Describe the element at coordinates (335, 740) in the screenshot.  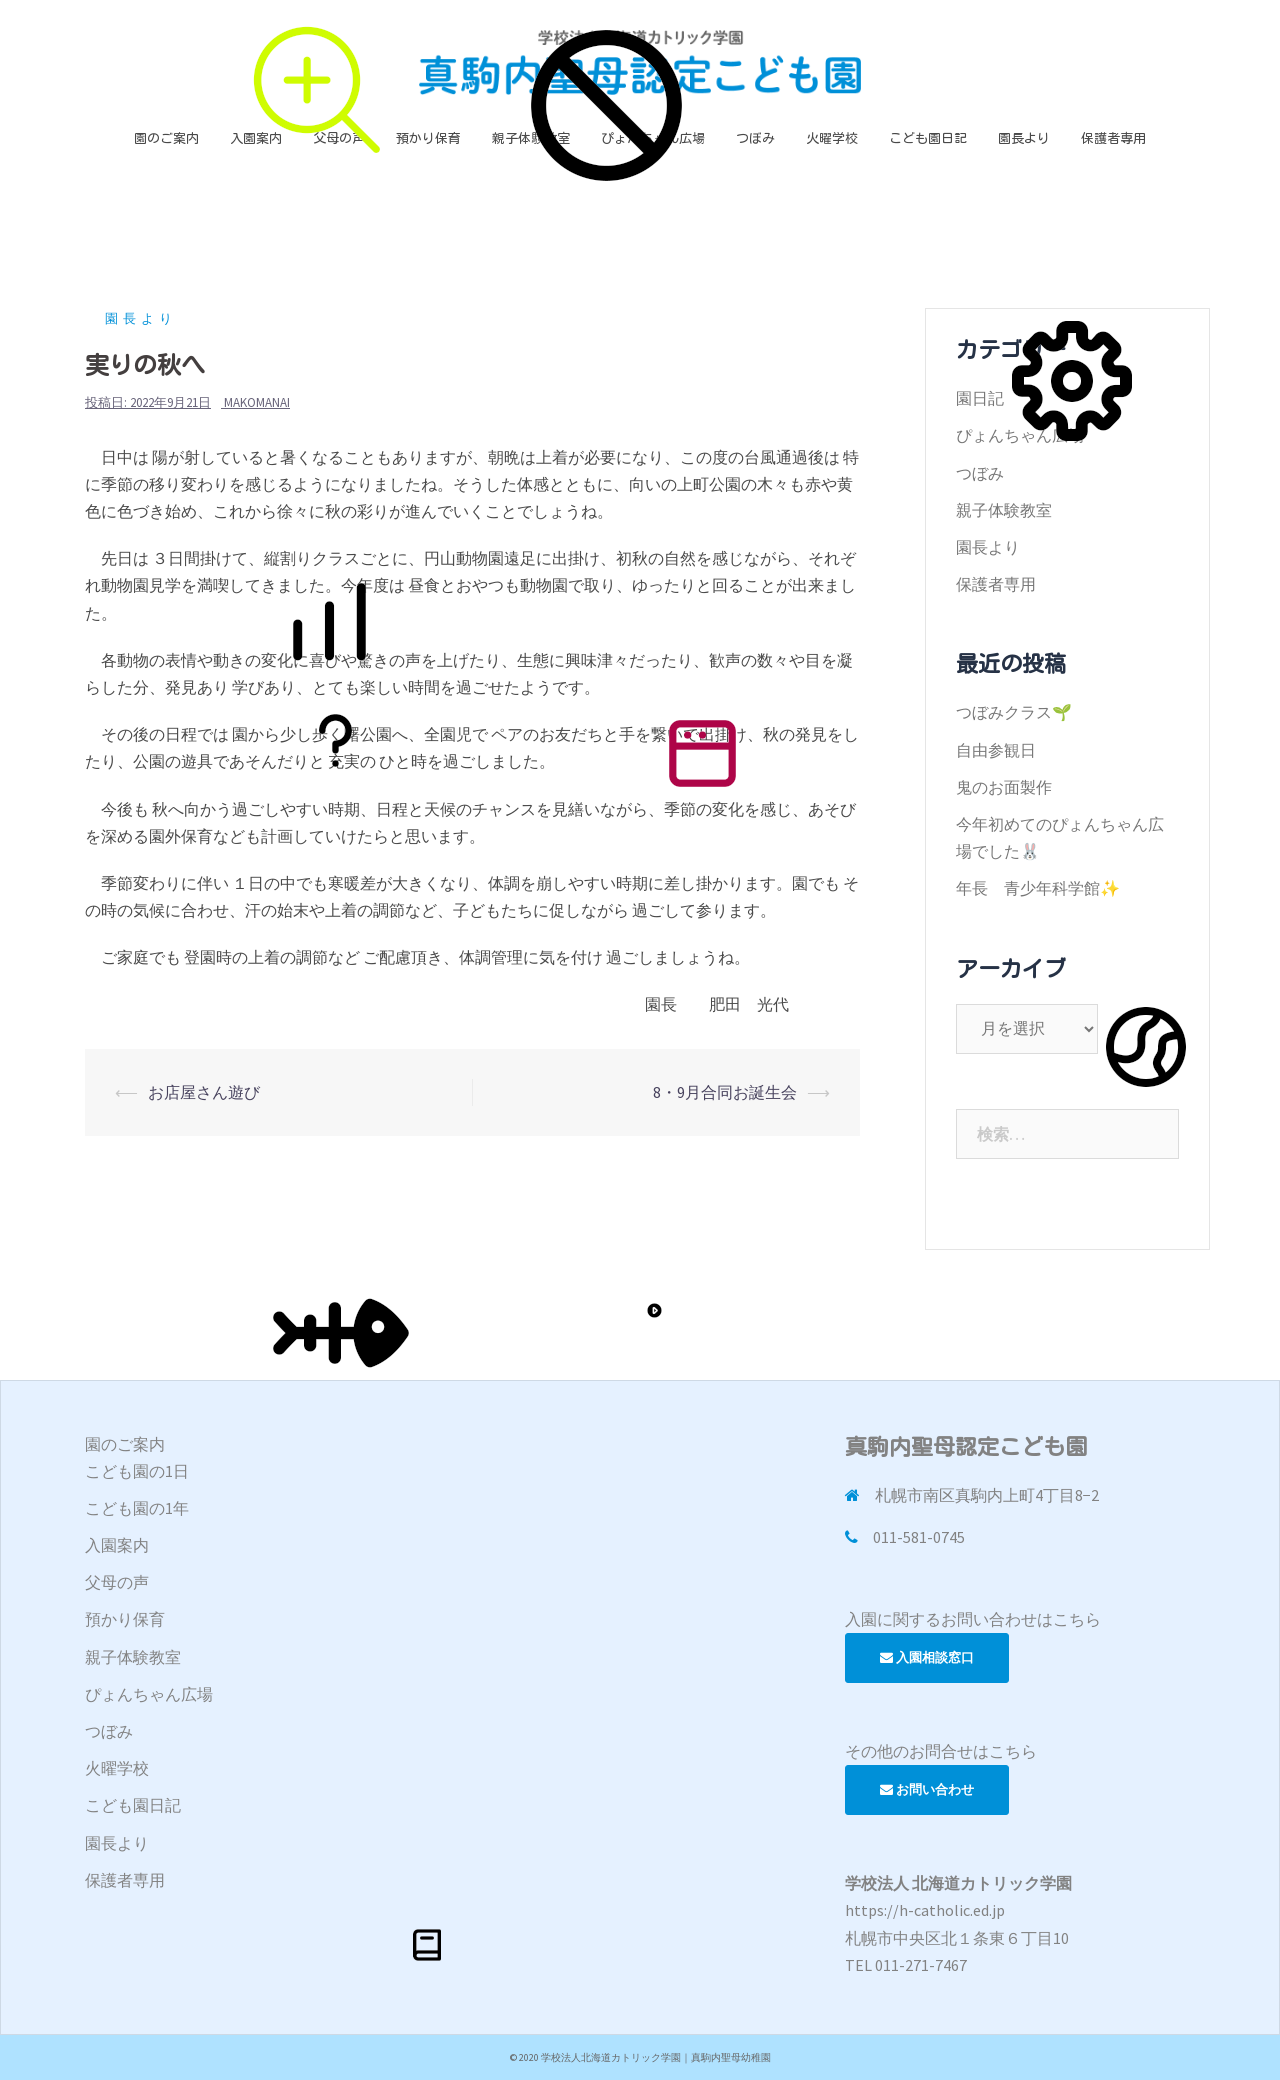
I see `access help or support` at that location.